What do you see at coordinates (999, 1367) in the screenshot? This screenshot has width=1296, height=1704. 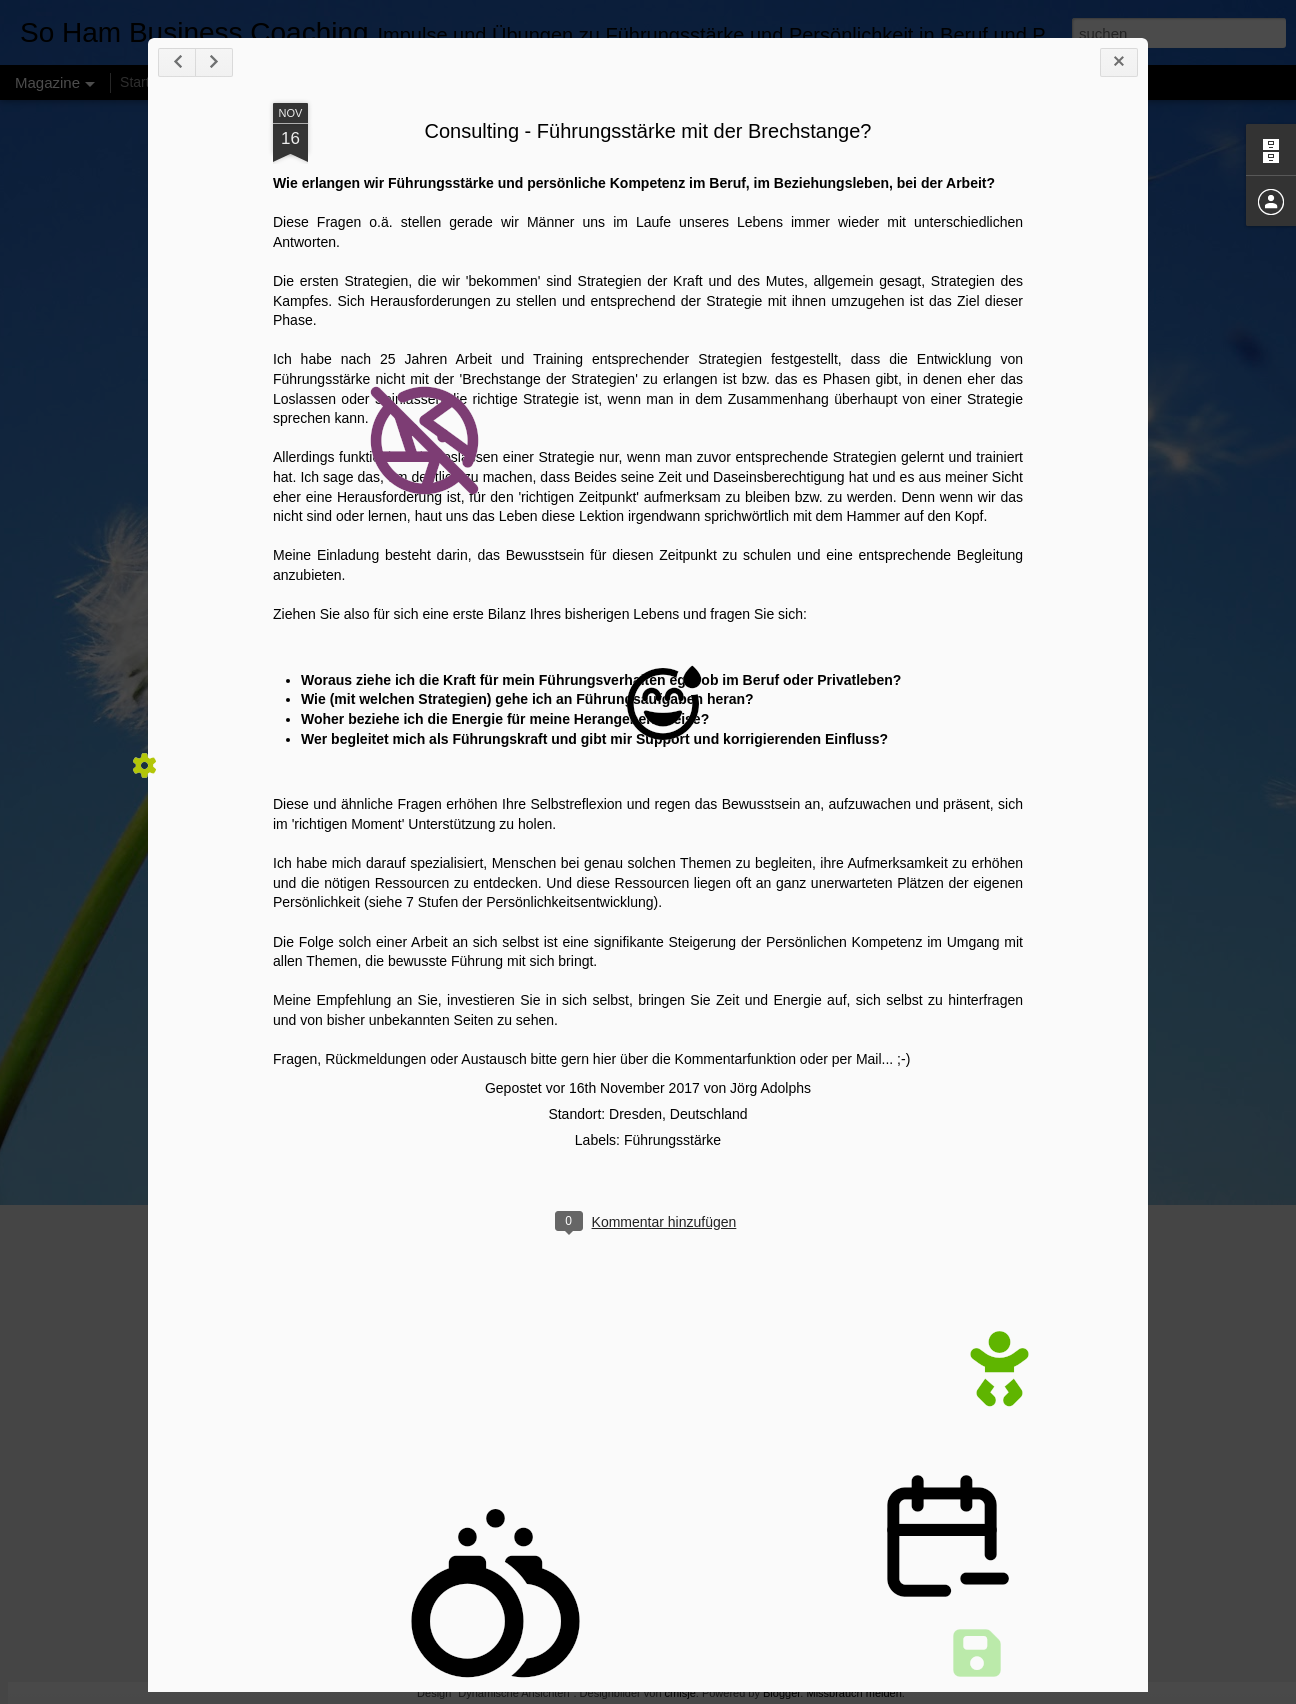 I see `access baby or infant-related features` at bounding box center [999, 1367].